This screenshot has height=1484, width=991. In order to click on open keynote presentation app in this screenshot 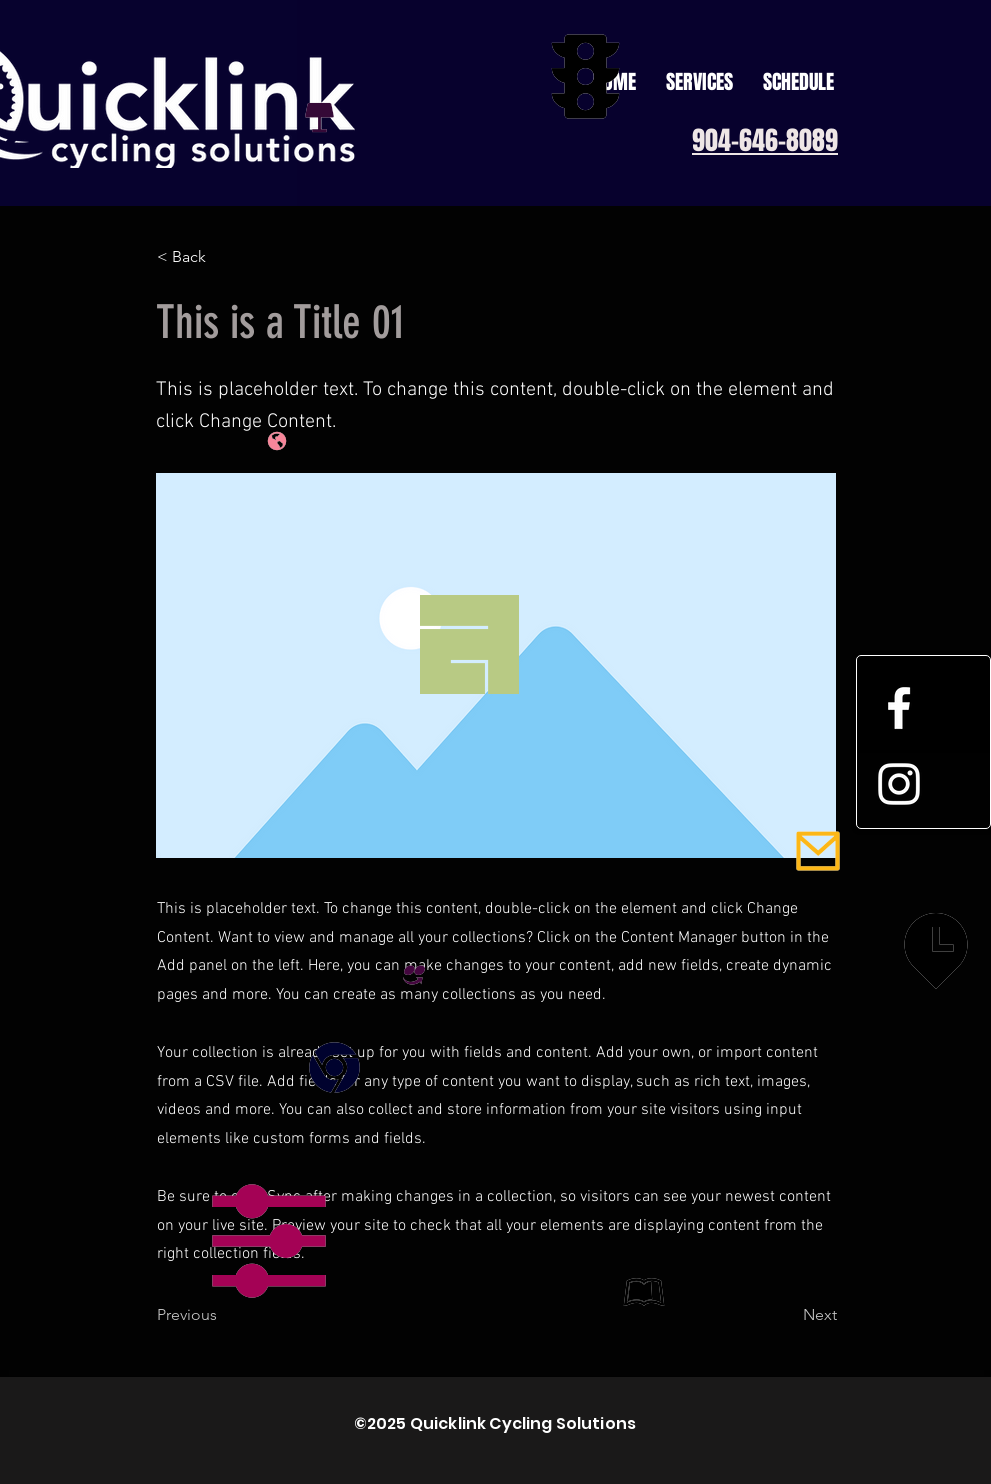, I will do `click(319, 117)`.